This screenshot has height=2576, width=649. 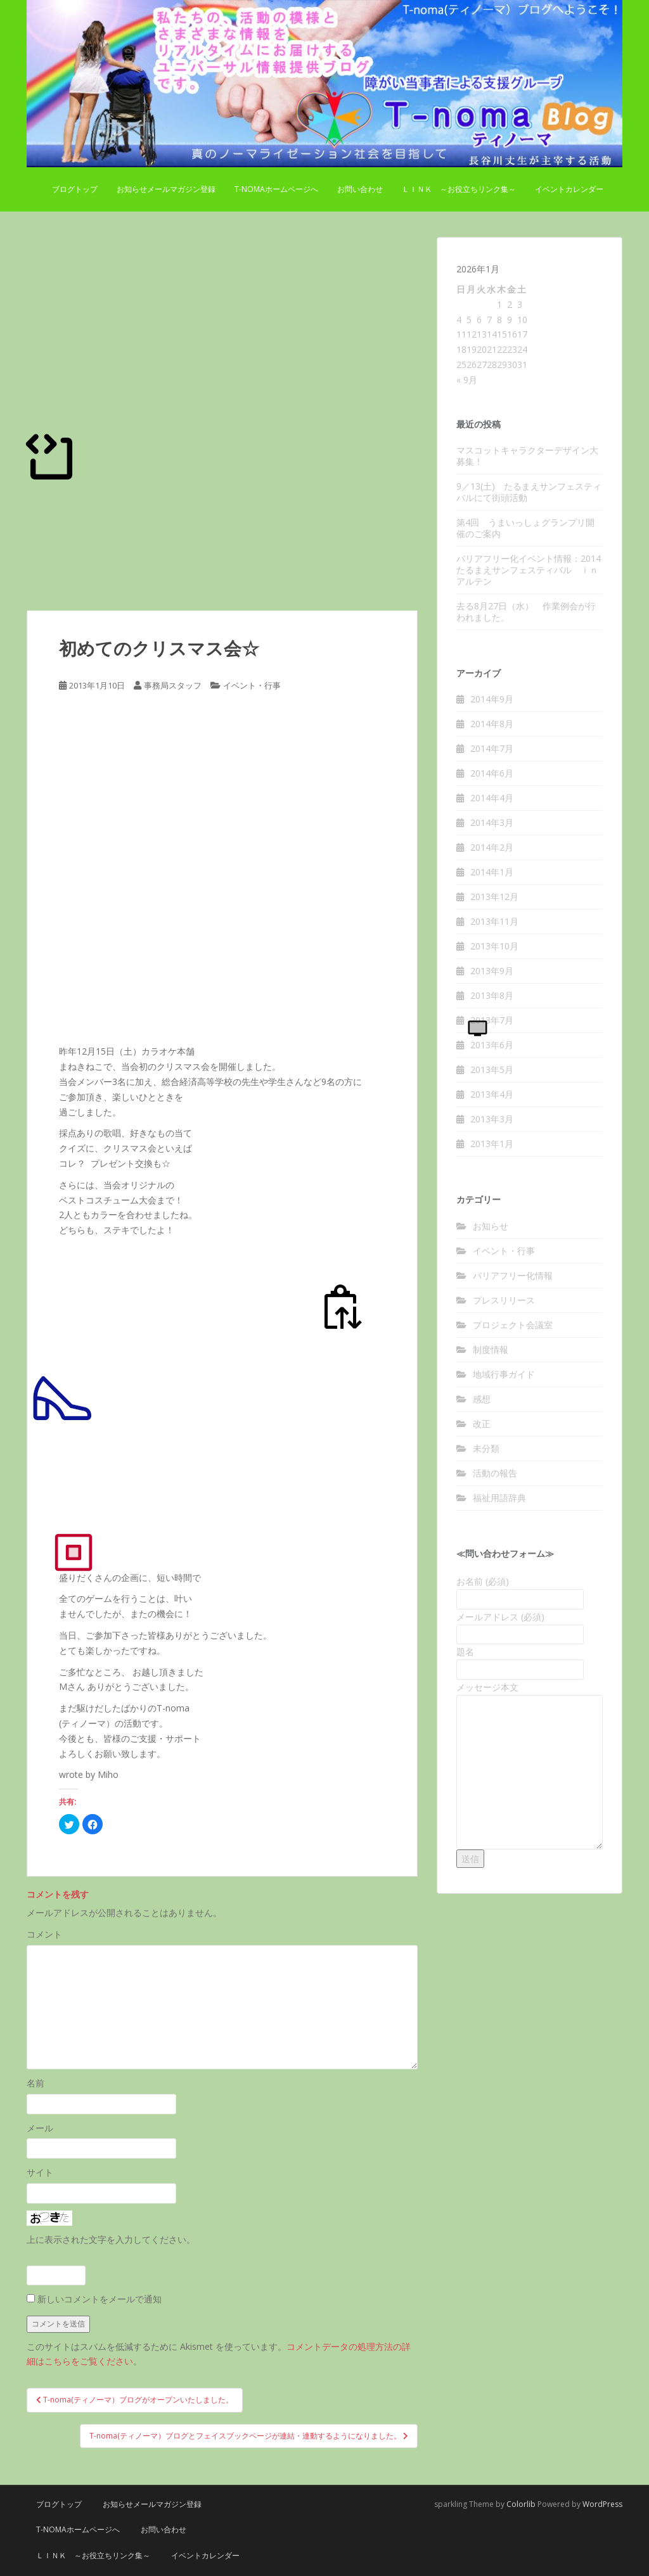 I want to click on copy to clipboard, so click(x=340, y=1307).